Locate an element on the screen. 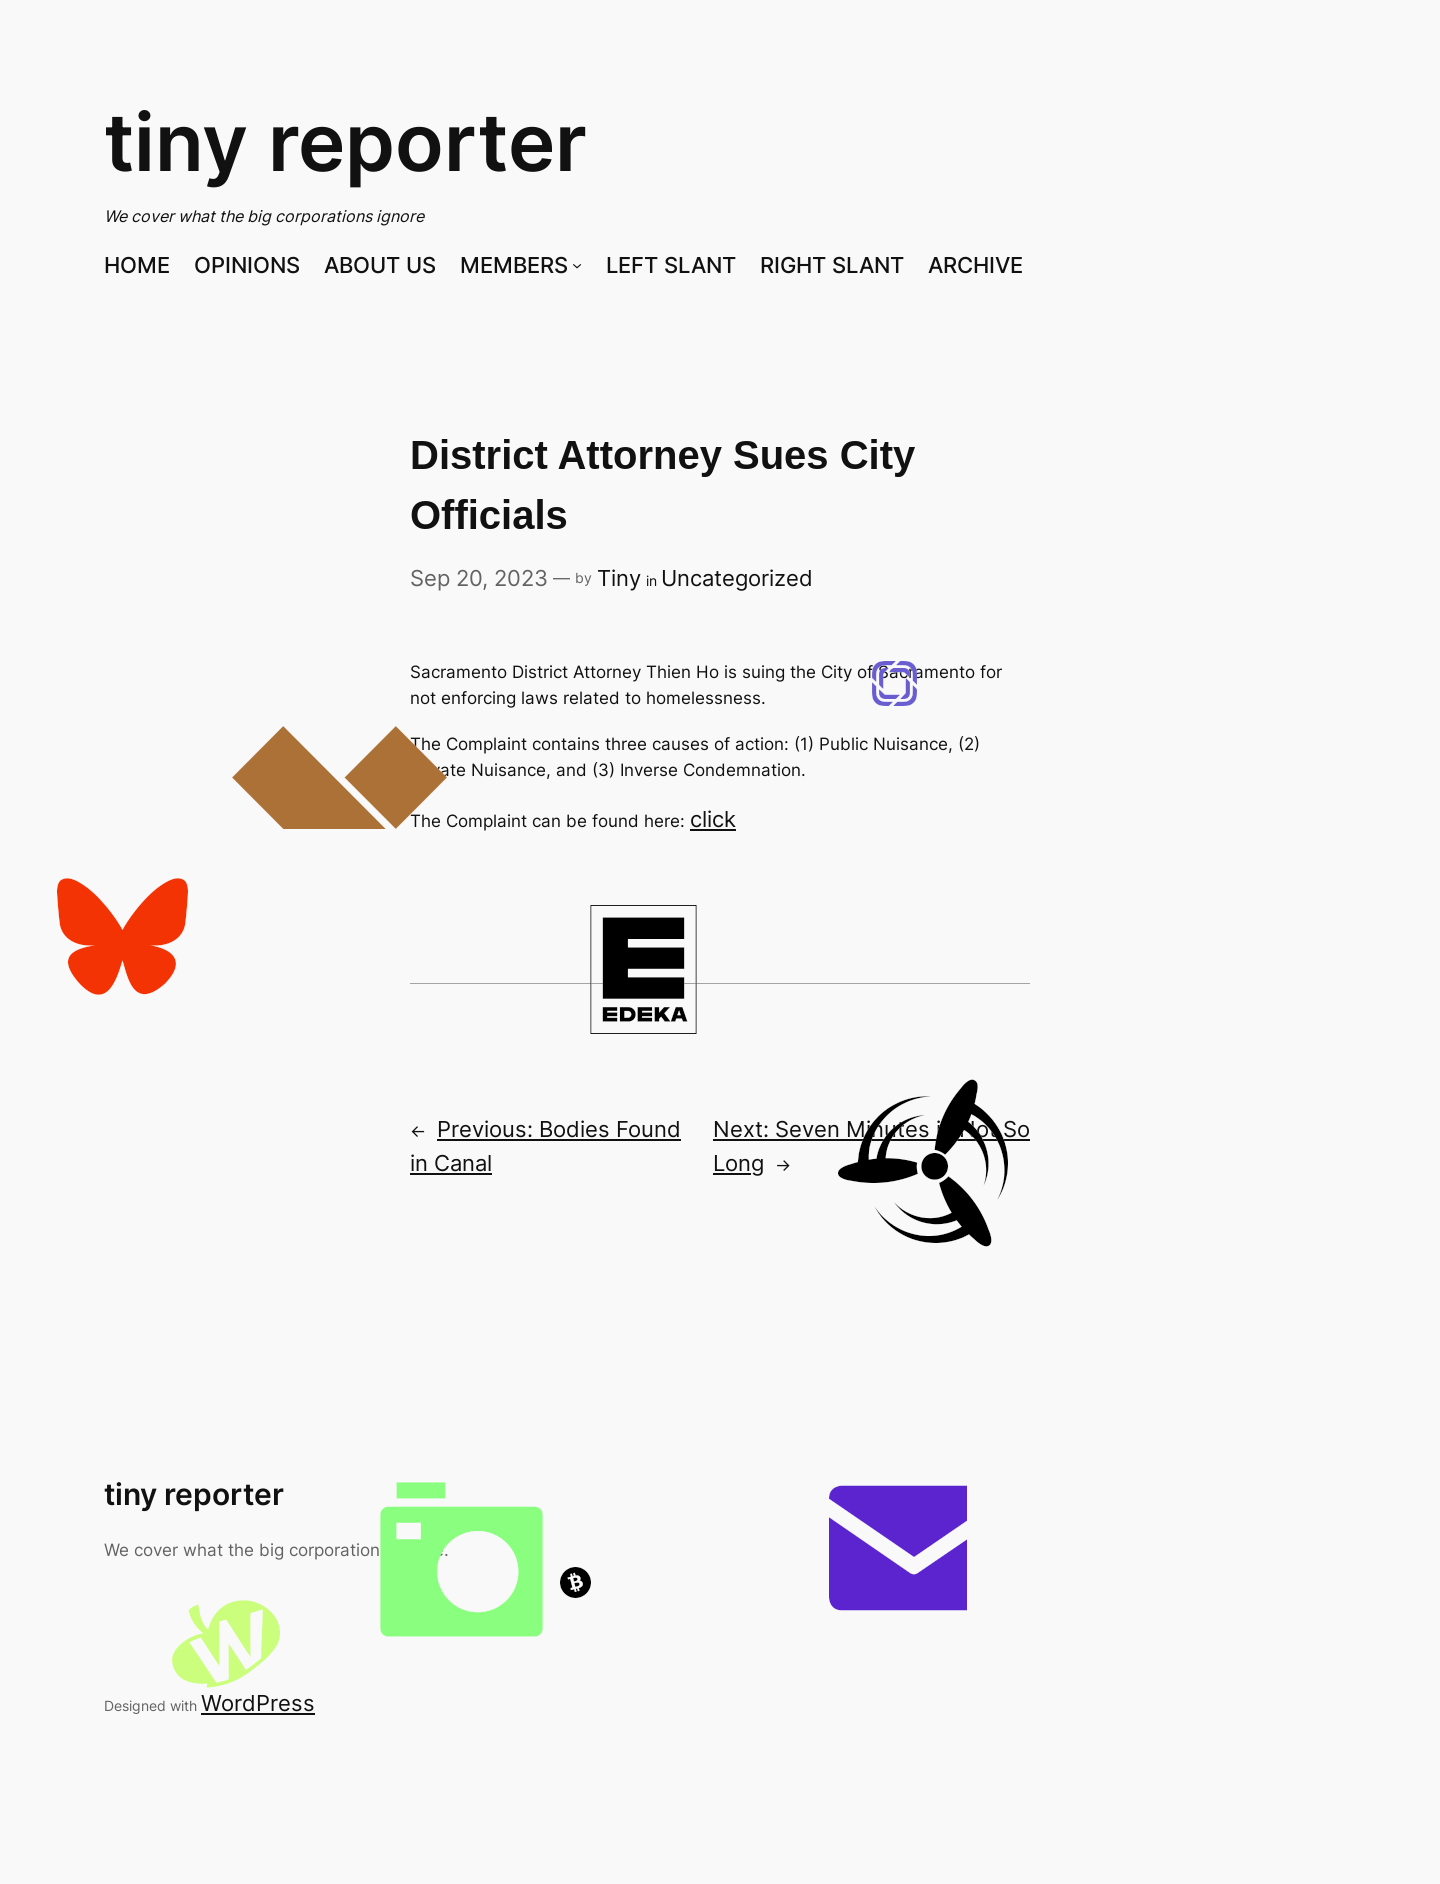 Image resolution: width=1440 pixels, height=1884 pixels. open the Bluesky app is located at coordinates (122, 936).